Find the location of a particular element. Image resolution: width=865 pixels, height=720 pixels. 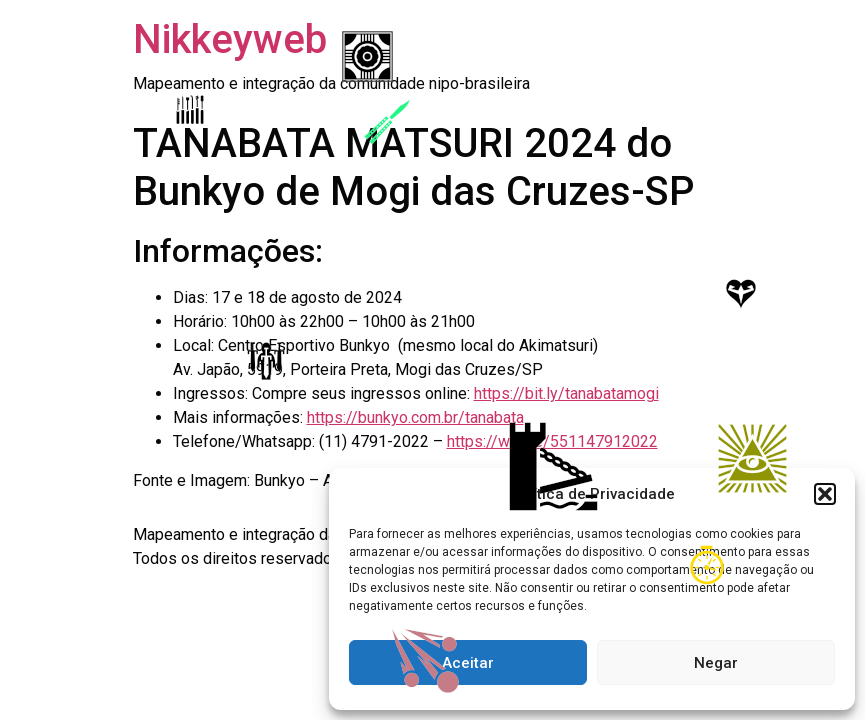

launch projectiles or balls is located at coordinates (426, 659).